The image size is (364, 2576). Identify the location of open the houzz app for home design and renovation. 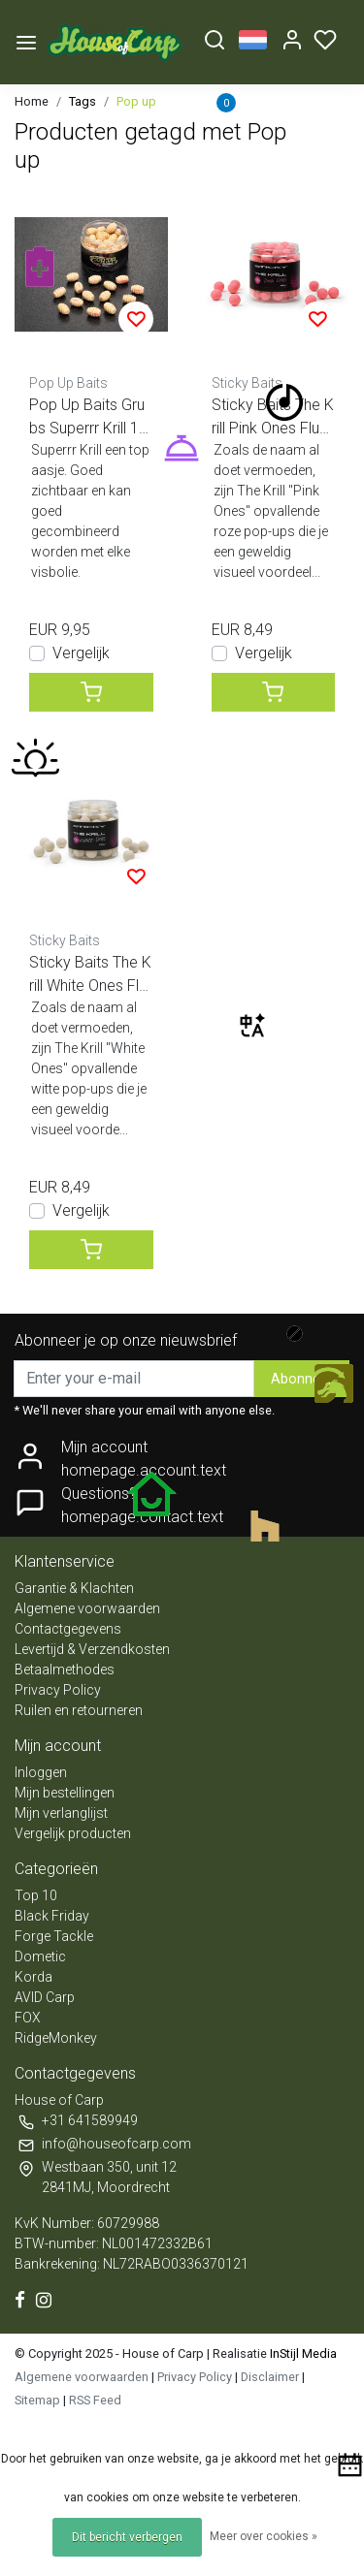
(265, 1526).